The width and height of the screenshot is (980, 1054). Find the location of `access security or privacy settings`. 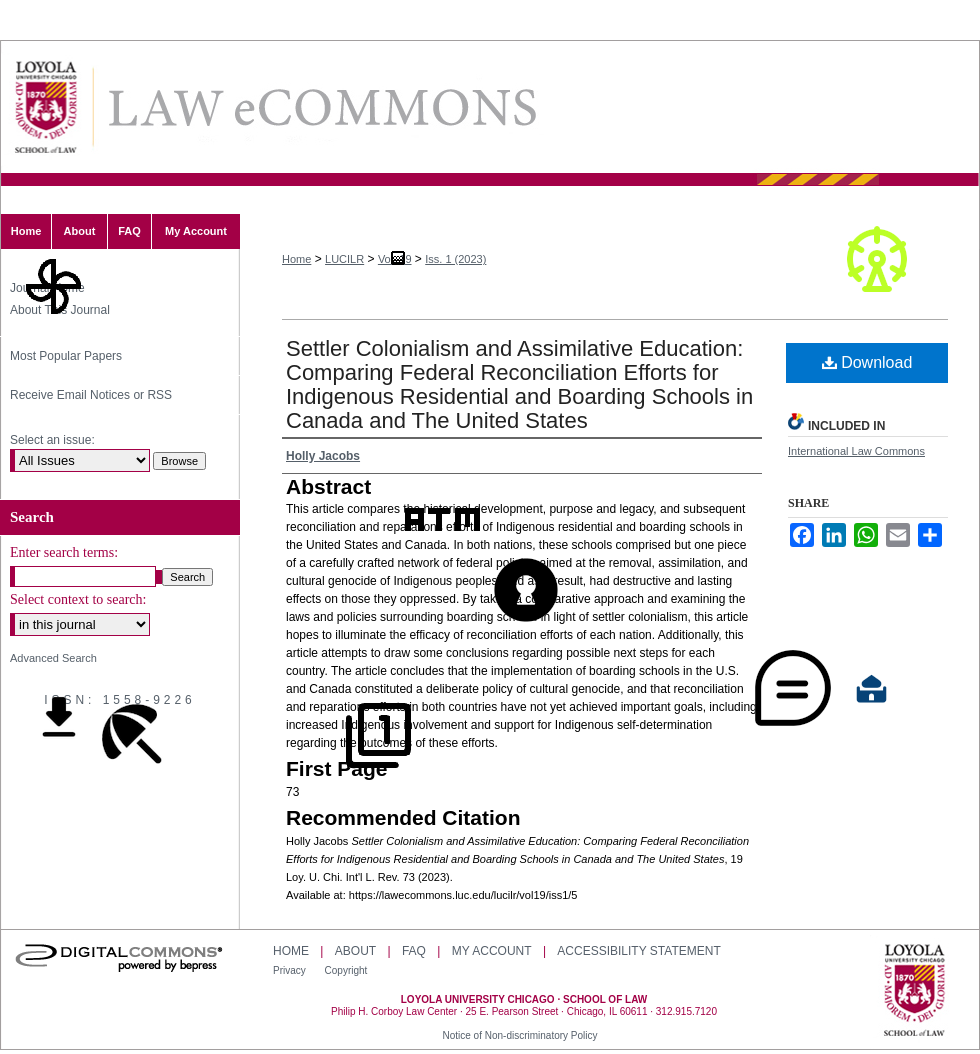

access security or privacy settings is located at coordinates (526, 590).